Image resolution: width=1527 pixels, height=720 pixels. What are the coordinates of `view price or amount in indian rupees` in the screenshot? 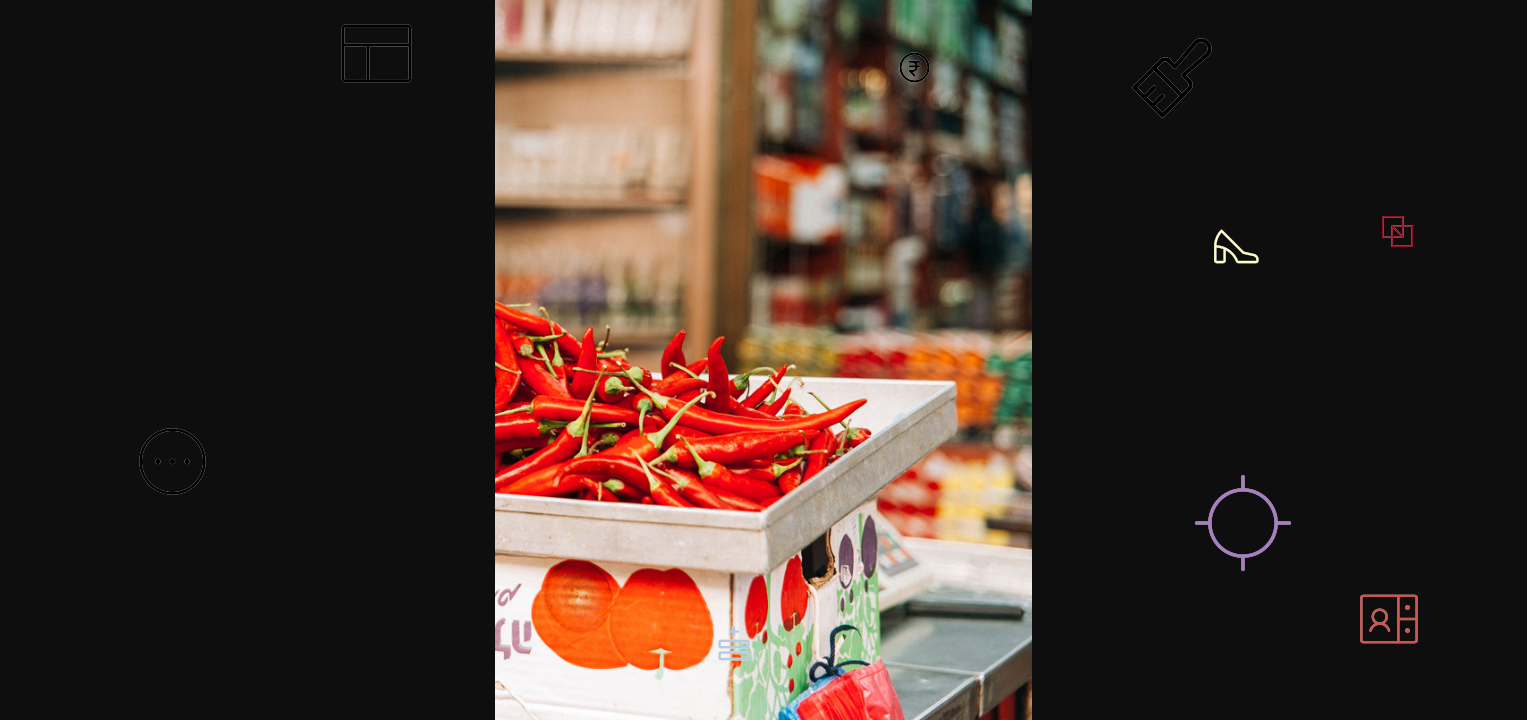 It's located at (914, 67).